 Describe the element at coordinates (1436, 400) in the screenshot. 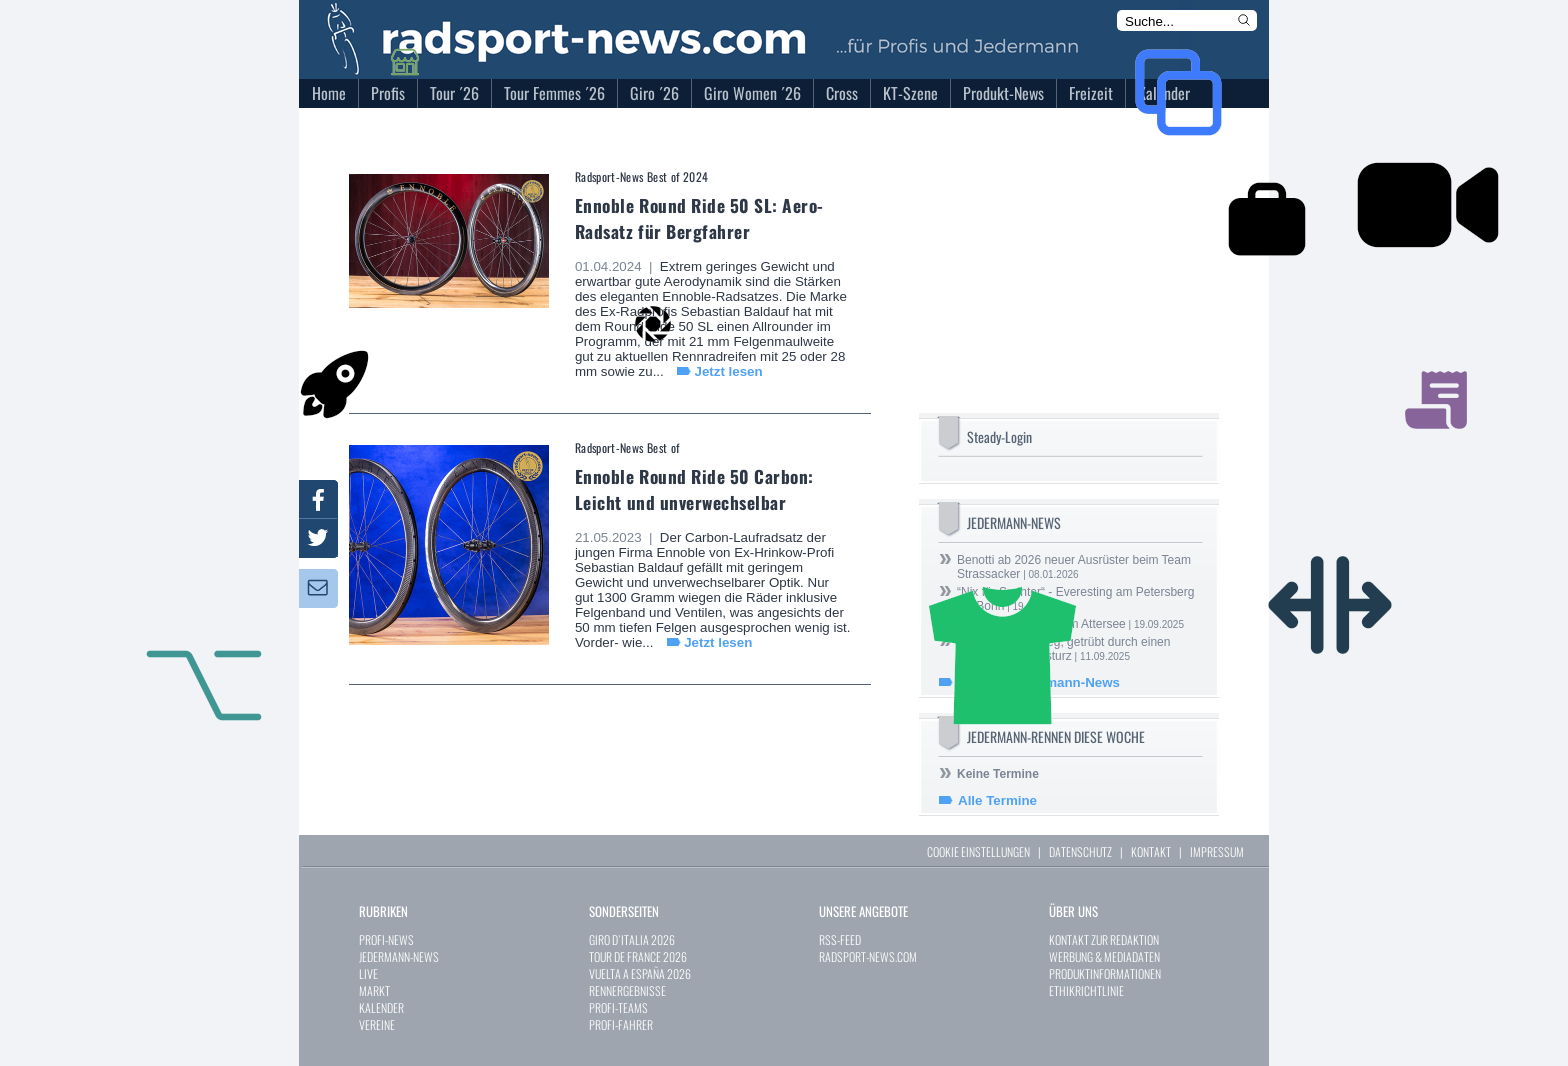

I see `view purchase receipt or transaction history` at that location.